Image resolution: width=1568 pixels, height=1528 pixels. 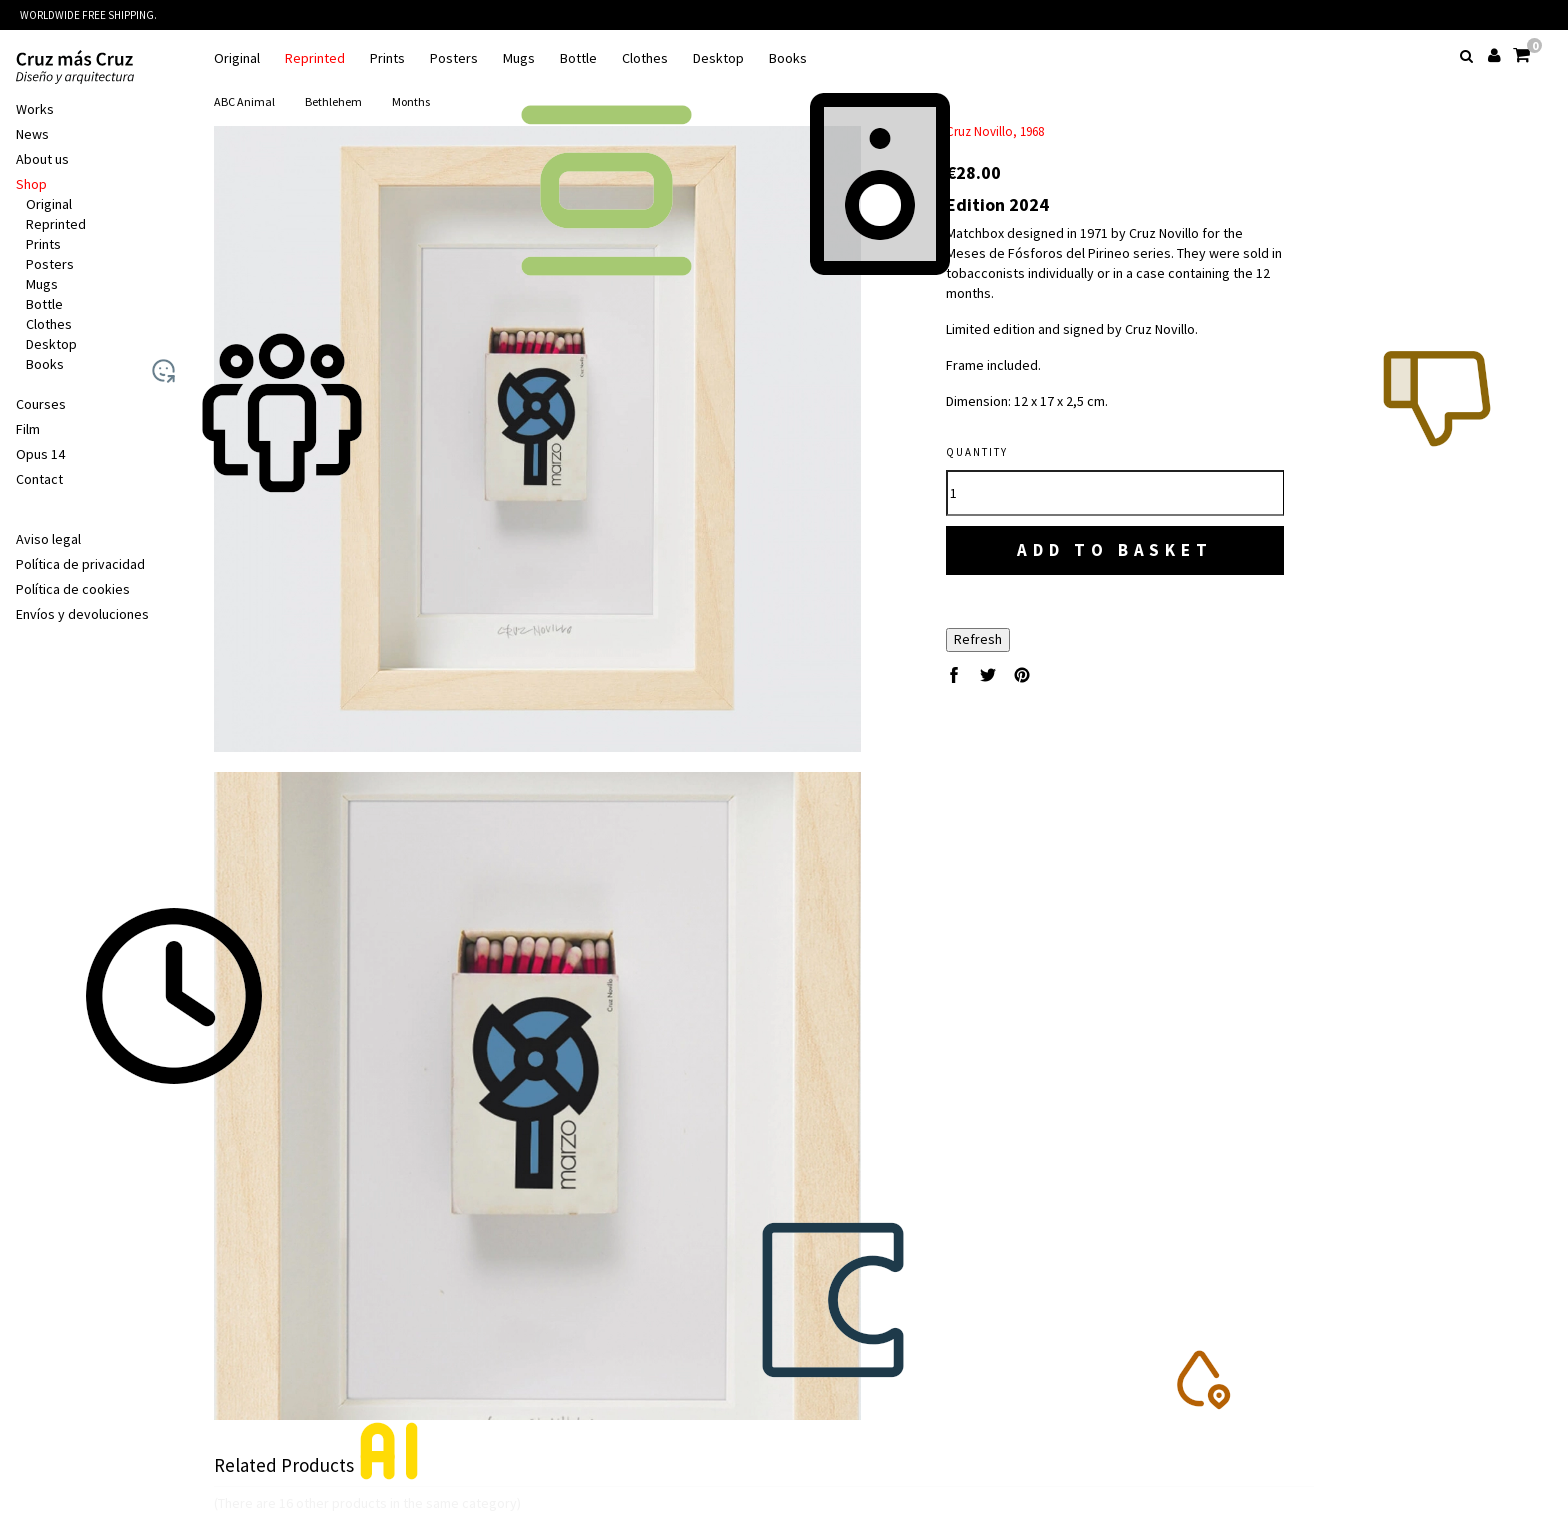 What do you see at coordinates (880, 184) in the screenshot?
I see `adjust speaker or audio output settings` at bounding box center [880, 184].